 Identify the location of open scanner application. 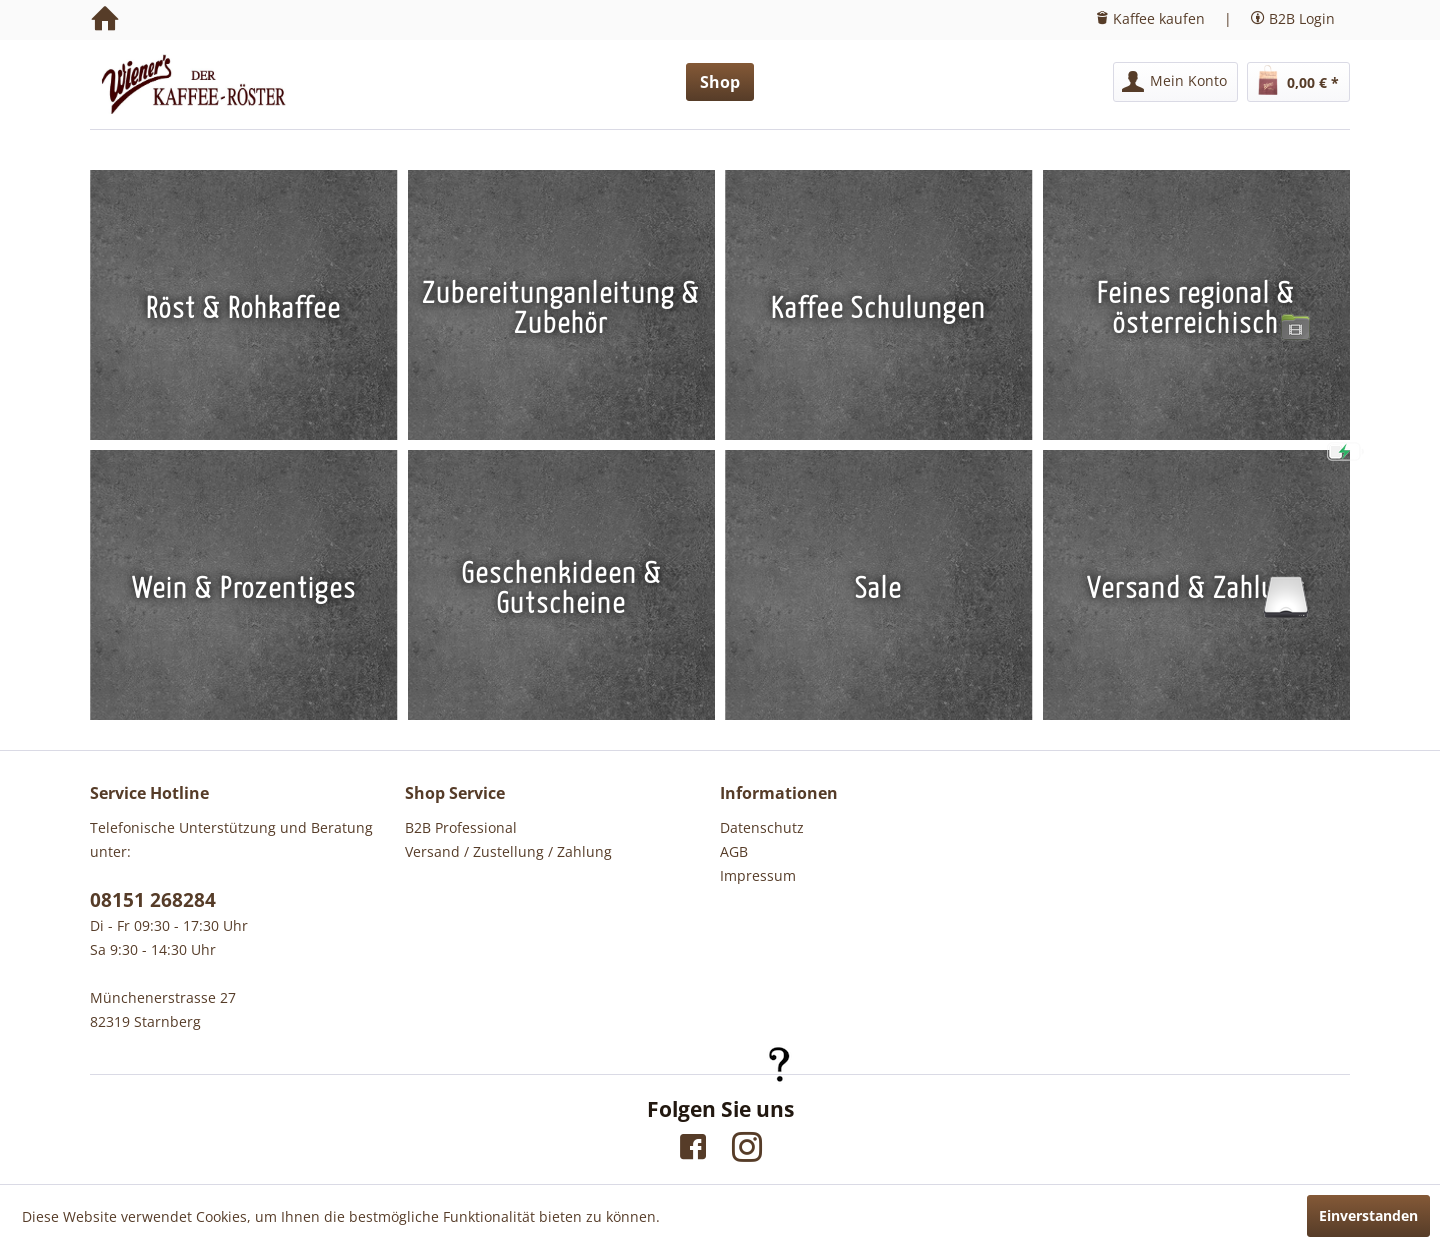
(1286, 598).